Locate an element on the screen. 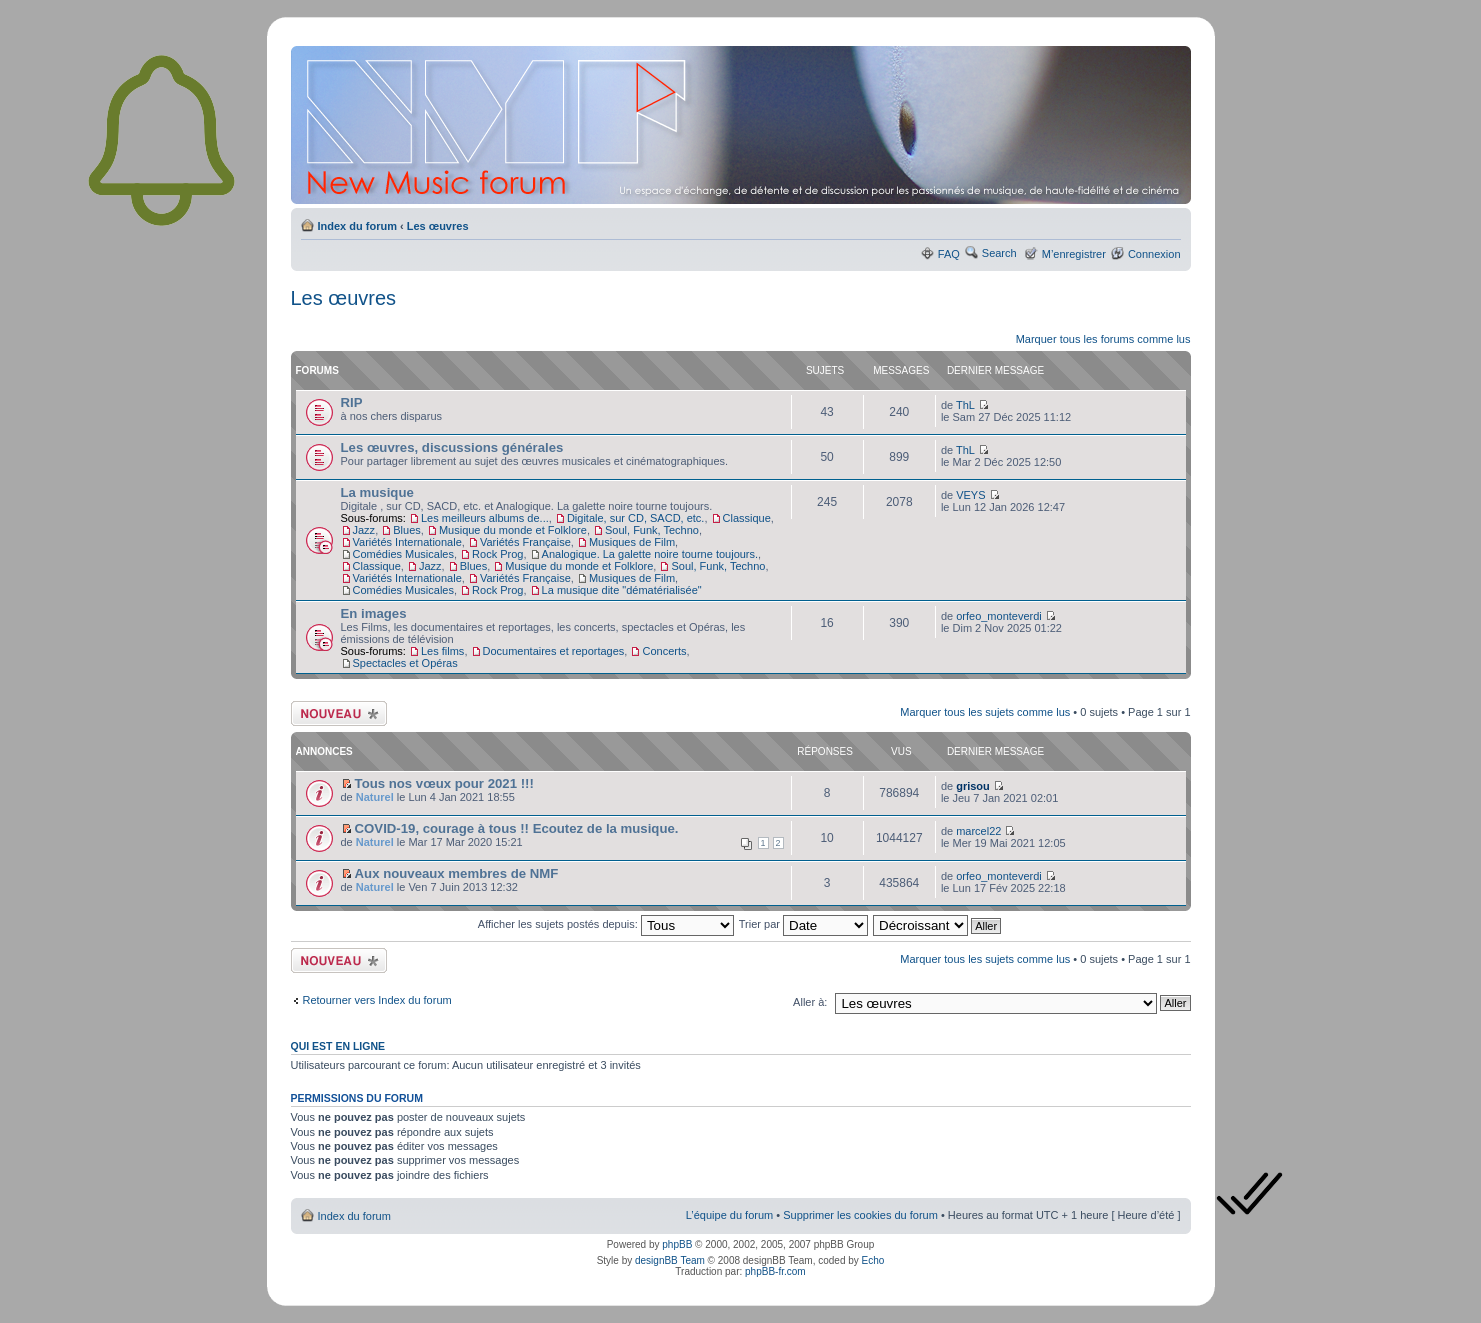  view your notifications is located at coordinates (161, 140).